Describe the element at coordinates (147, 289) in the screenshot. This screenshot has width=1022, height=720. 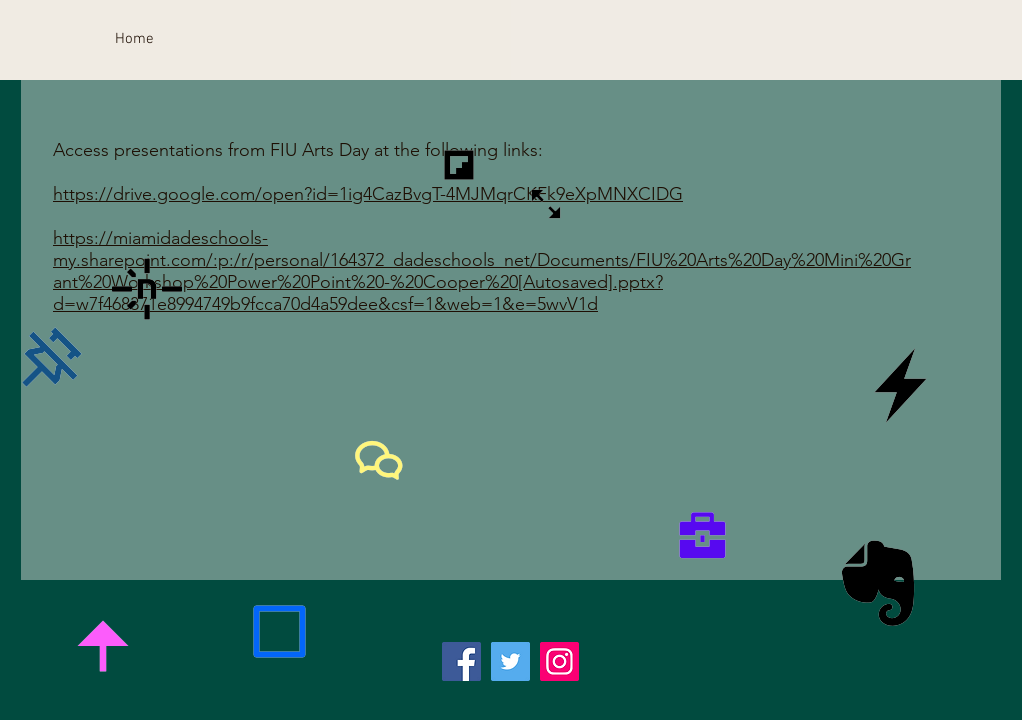
I see `Netlify logo` at that location.